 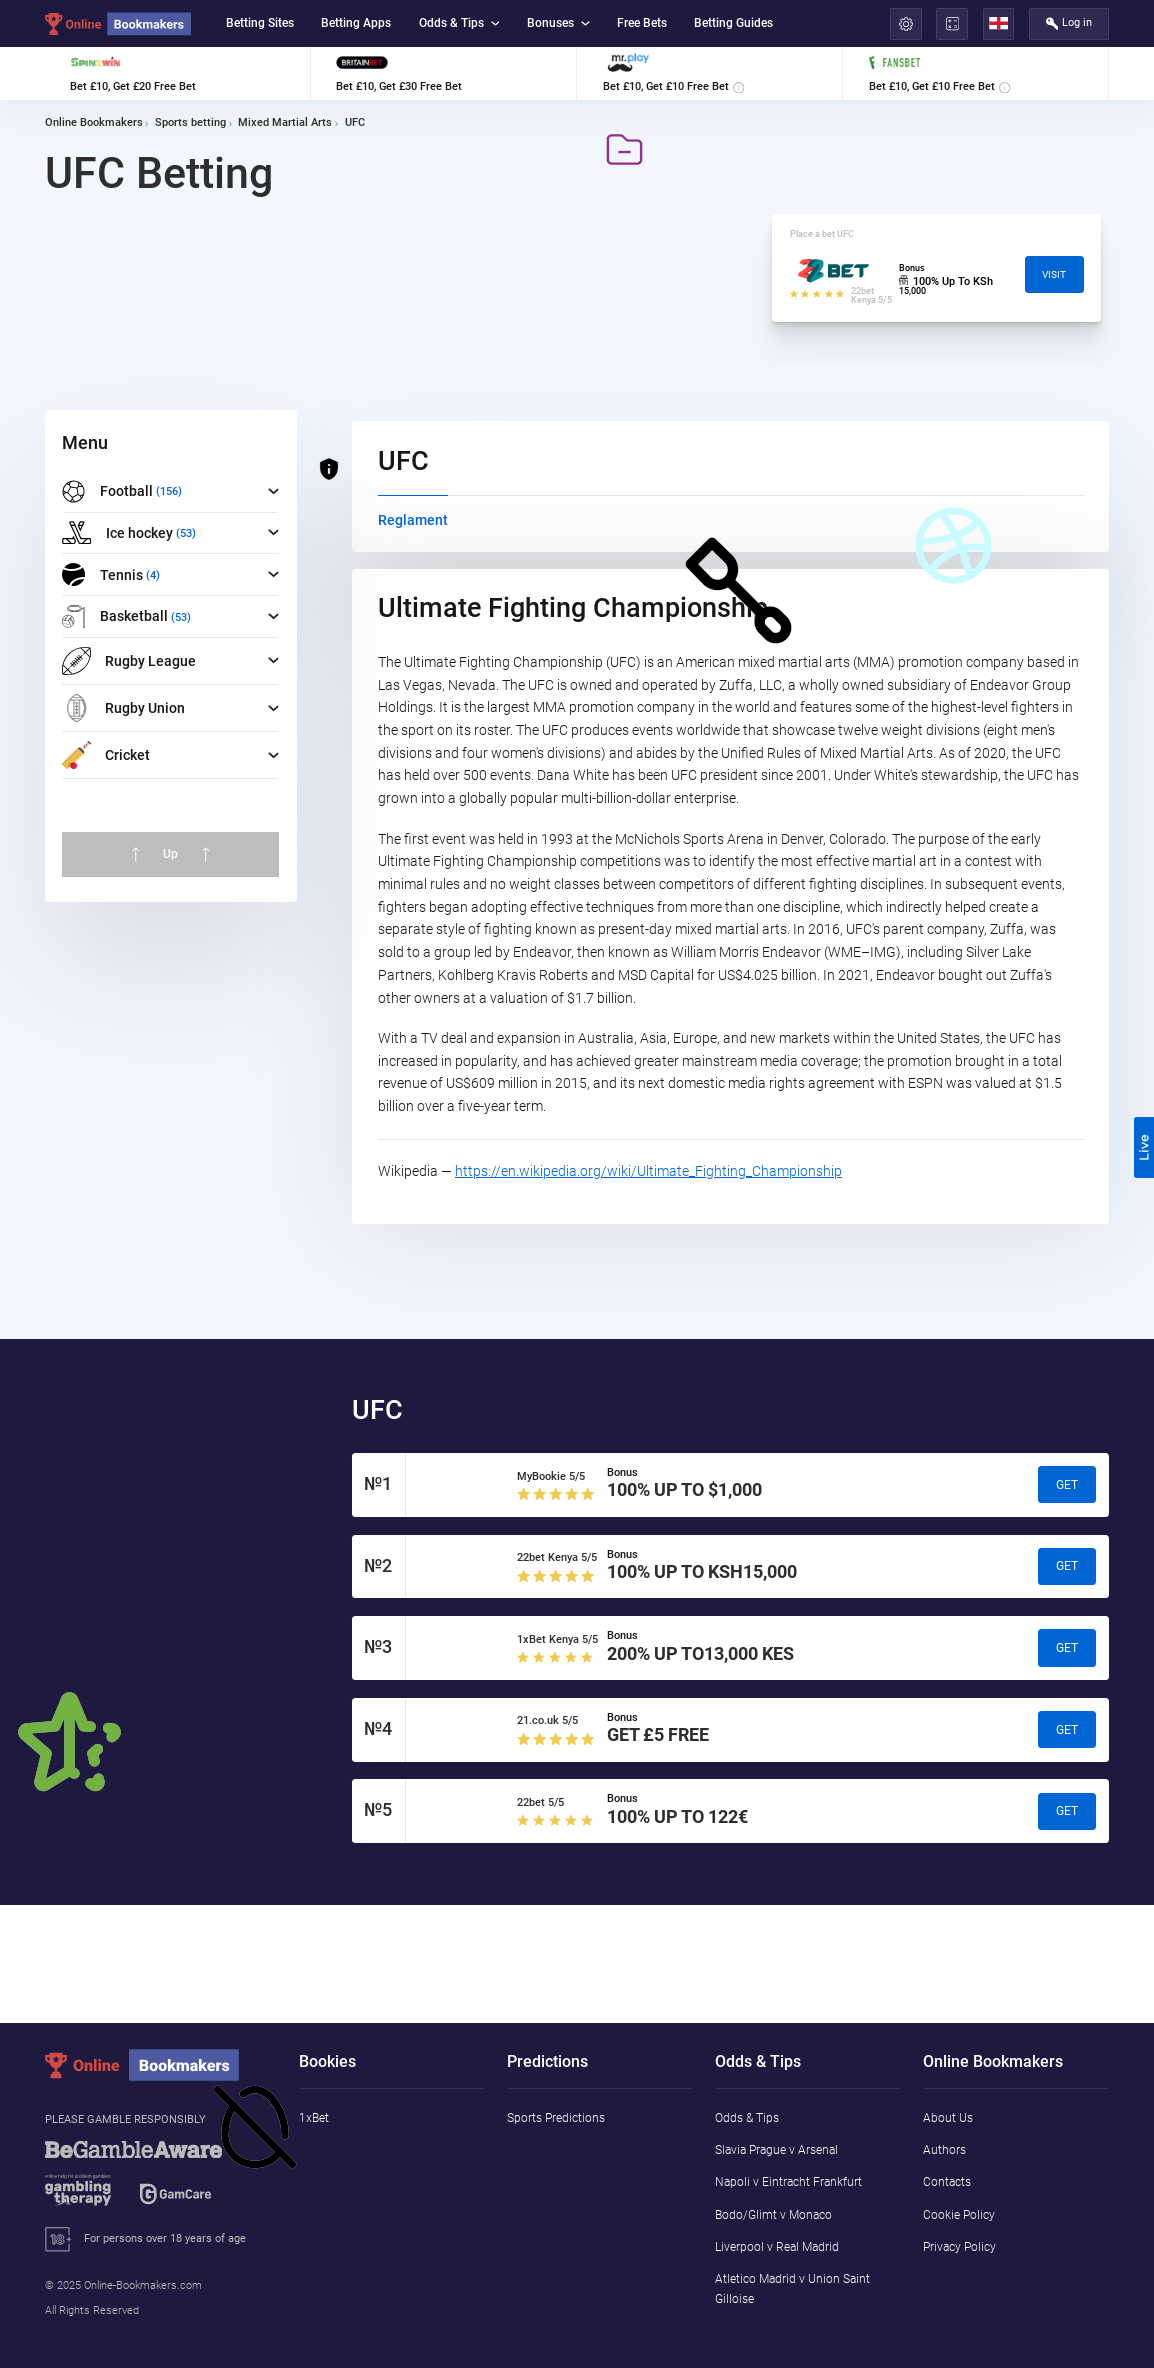 I want to click on open dribbble profile or portfolio, so click(x=953, y=545).